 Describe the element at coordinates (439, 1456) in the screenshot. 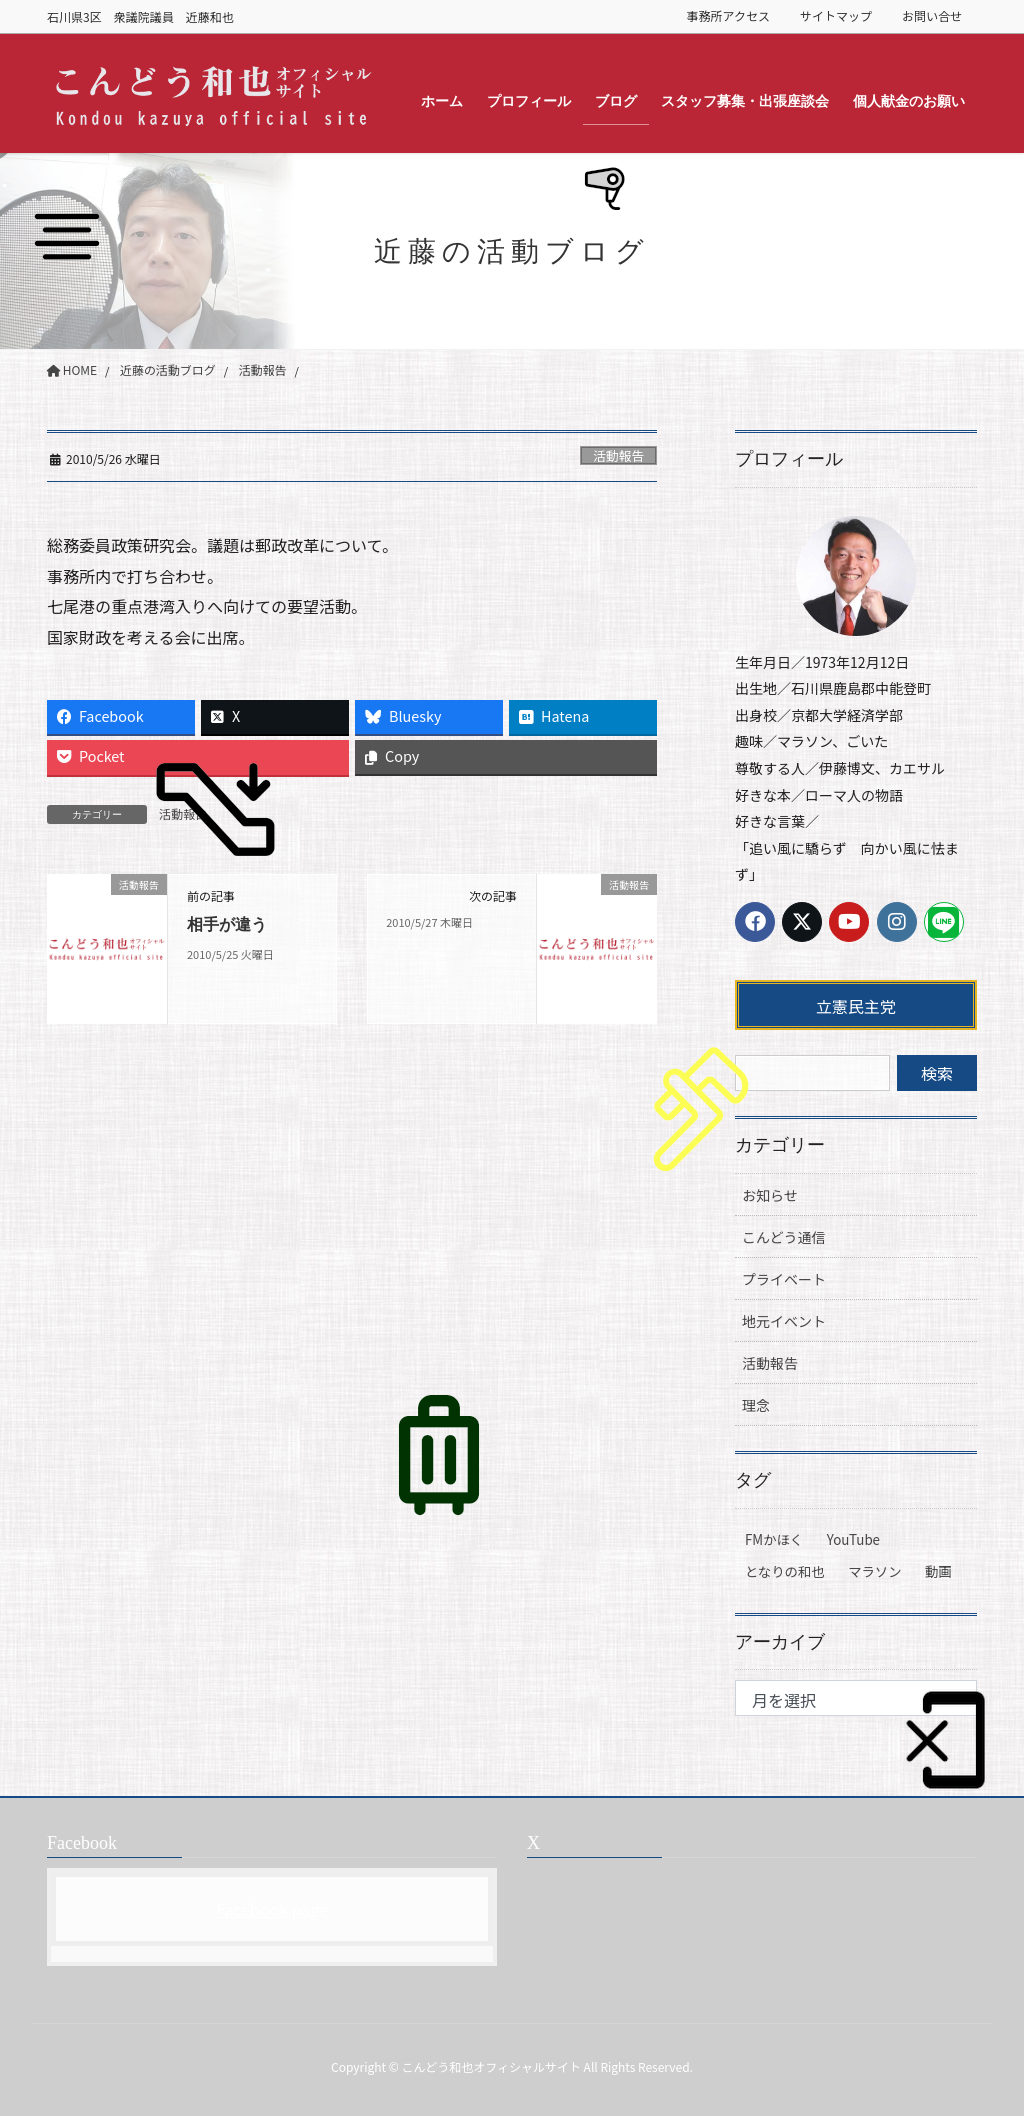

I see `access travel or trip planning features` at that location.